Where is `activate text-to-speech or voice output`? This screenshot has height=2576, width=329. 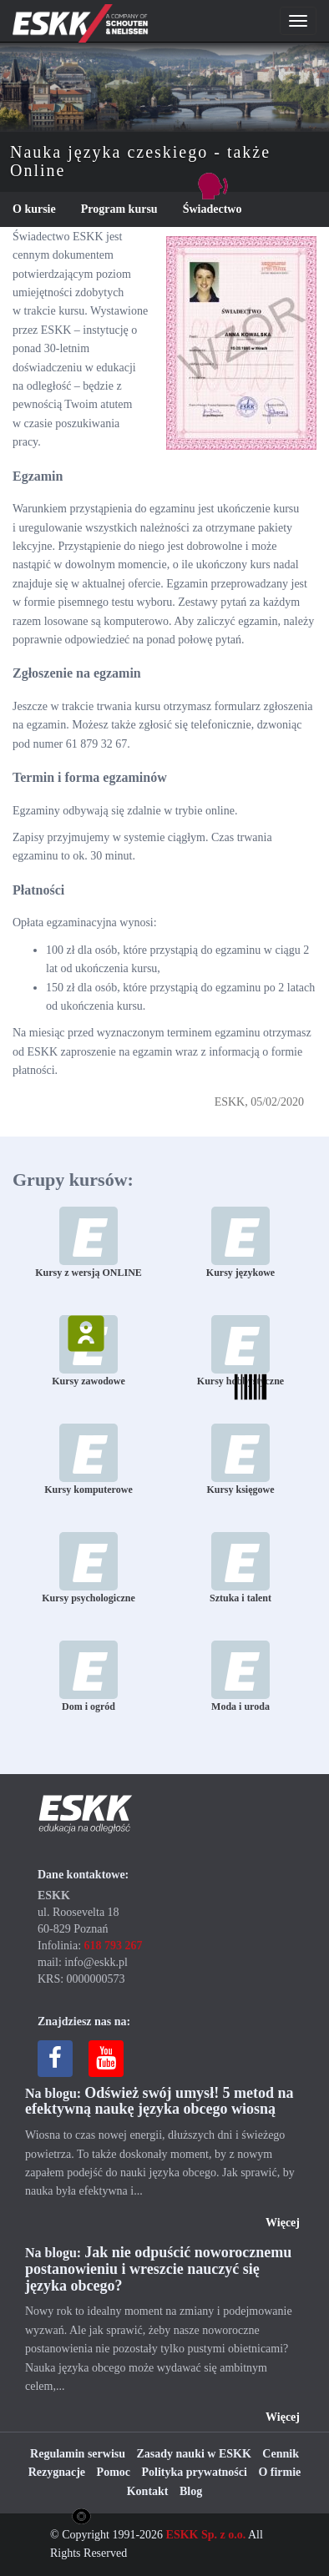 activate text-to-speech or voice output is located at coordinates (213, 186).